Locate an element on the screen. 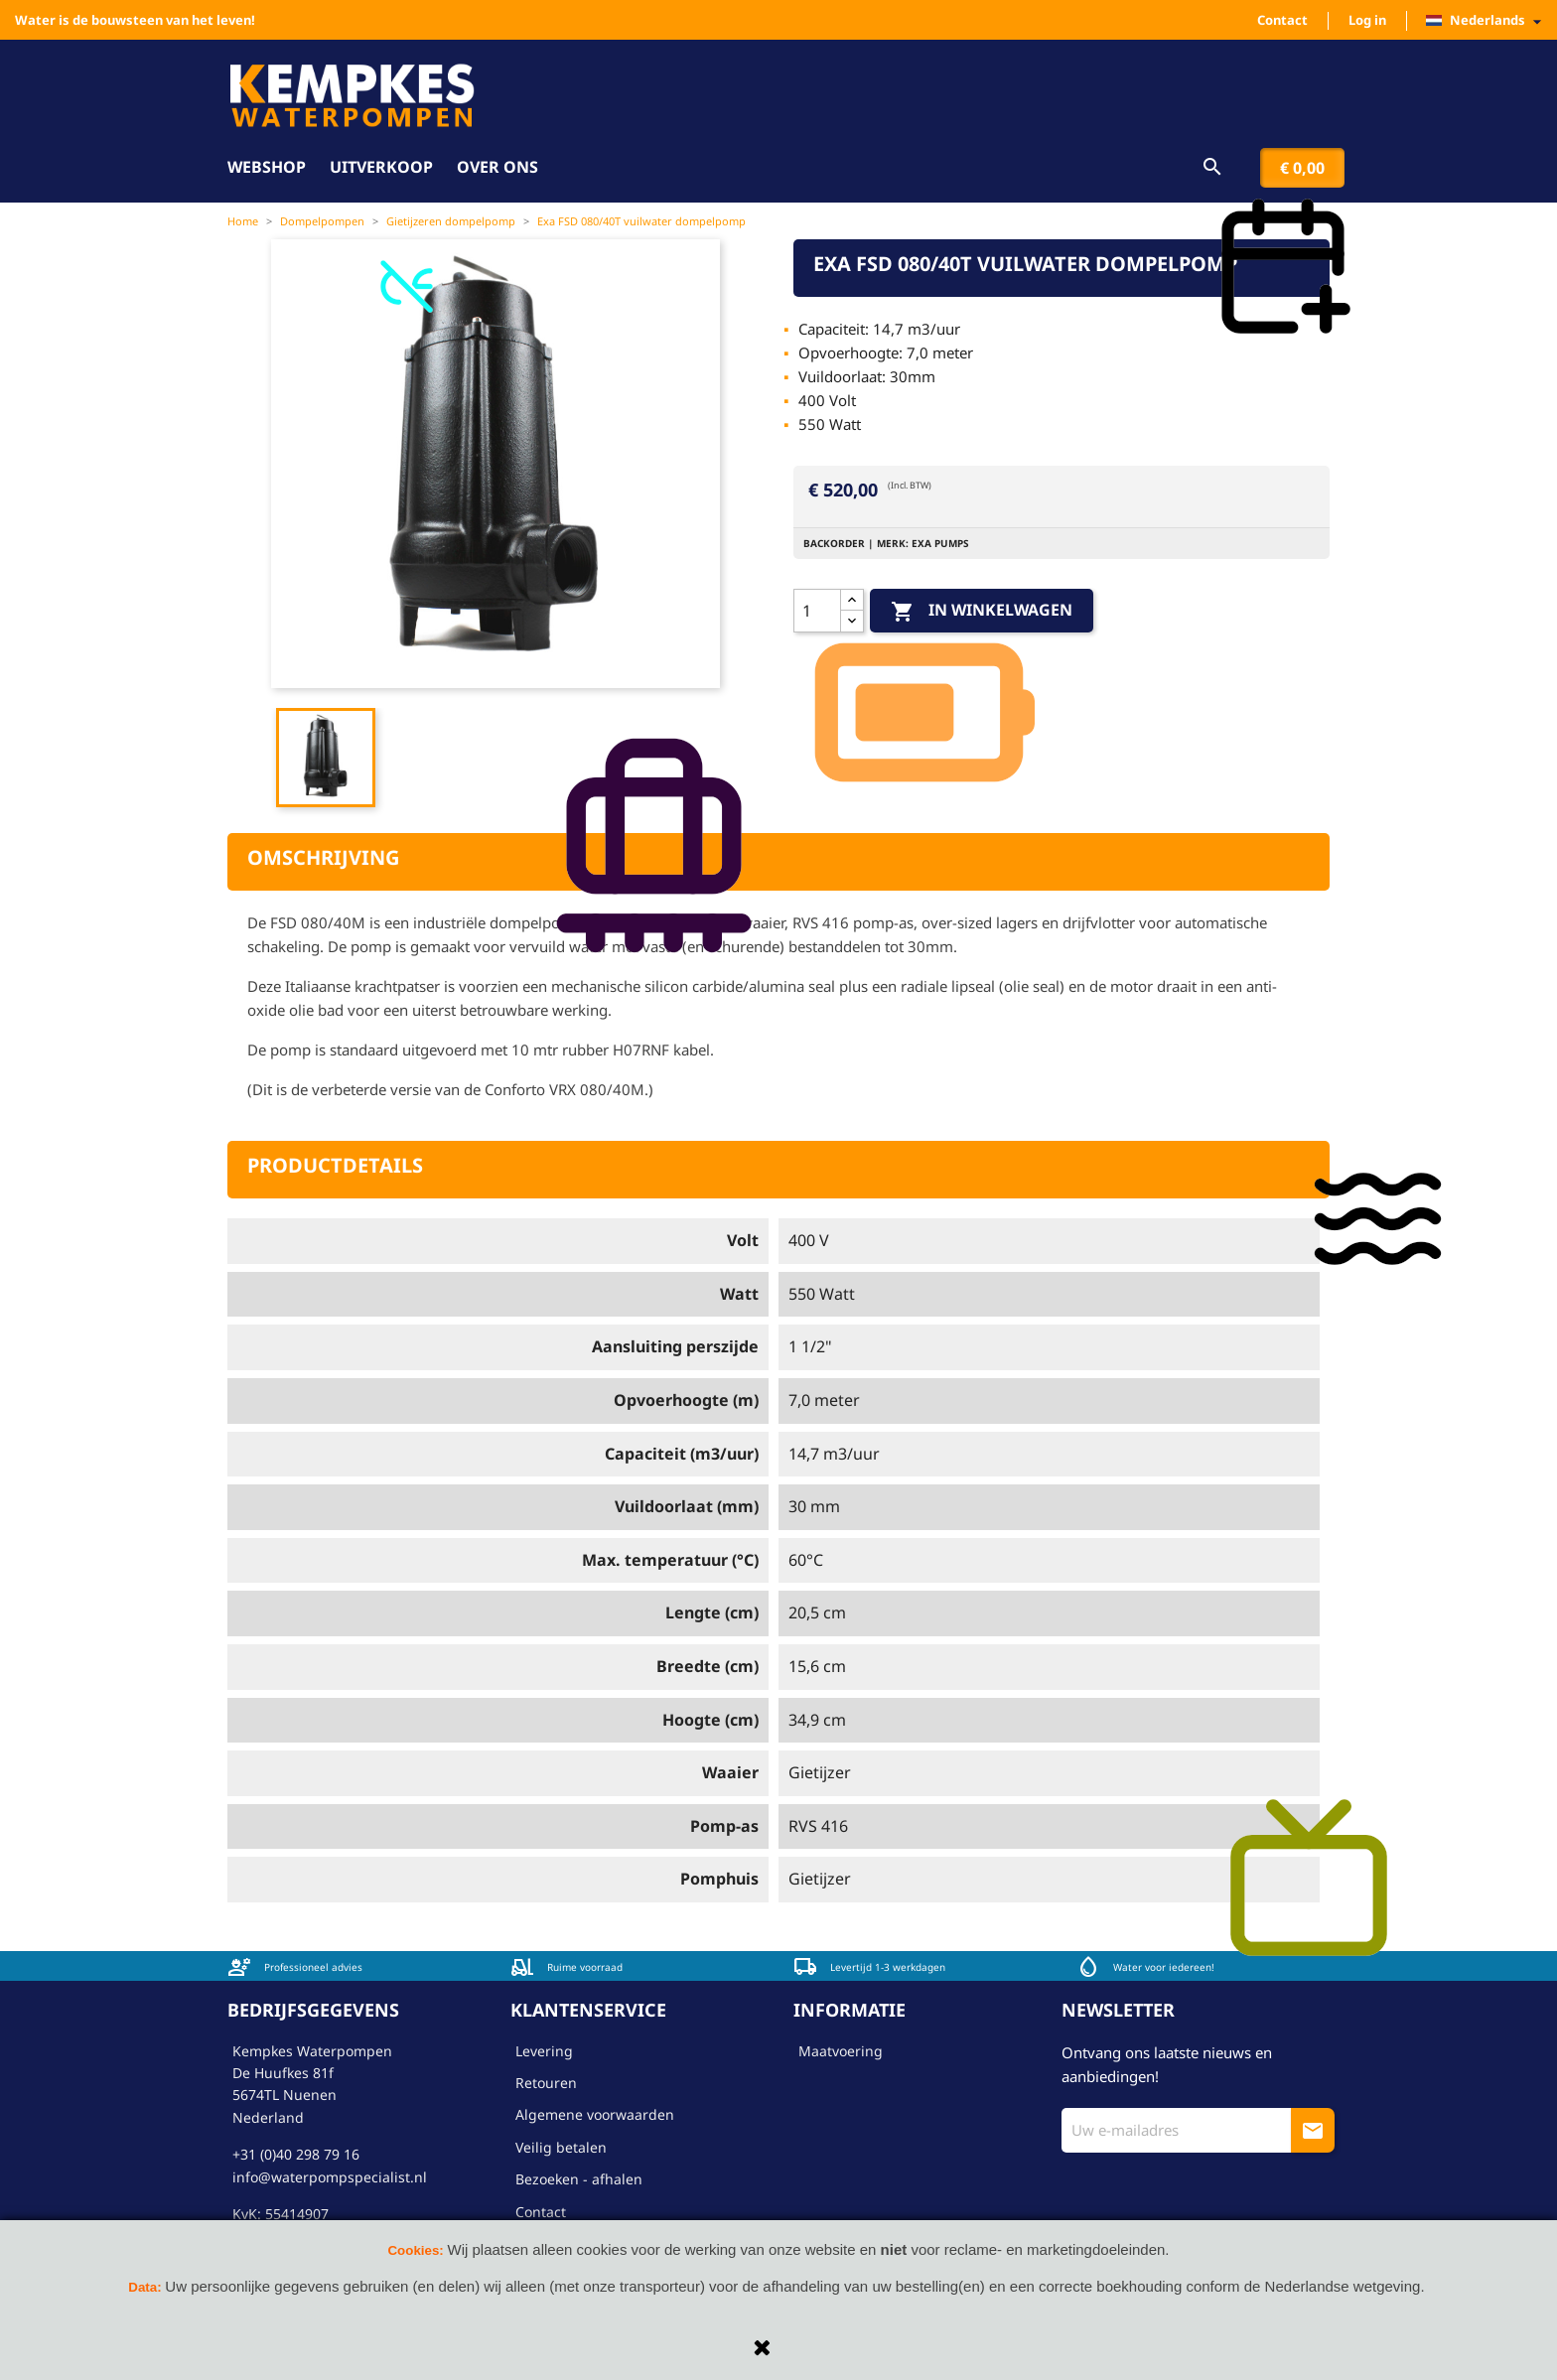  access tv or video streaming content is located at coordinates (1309, 1878).